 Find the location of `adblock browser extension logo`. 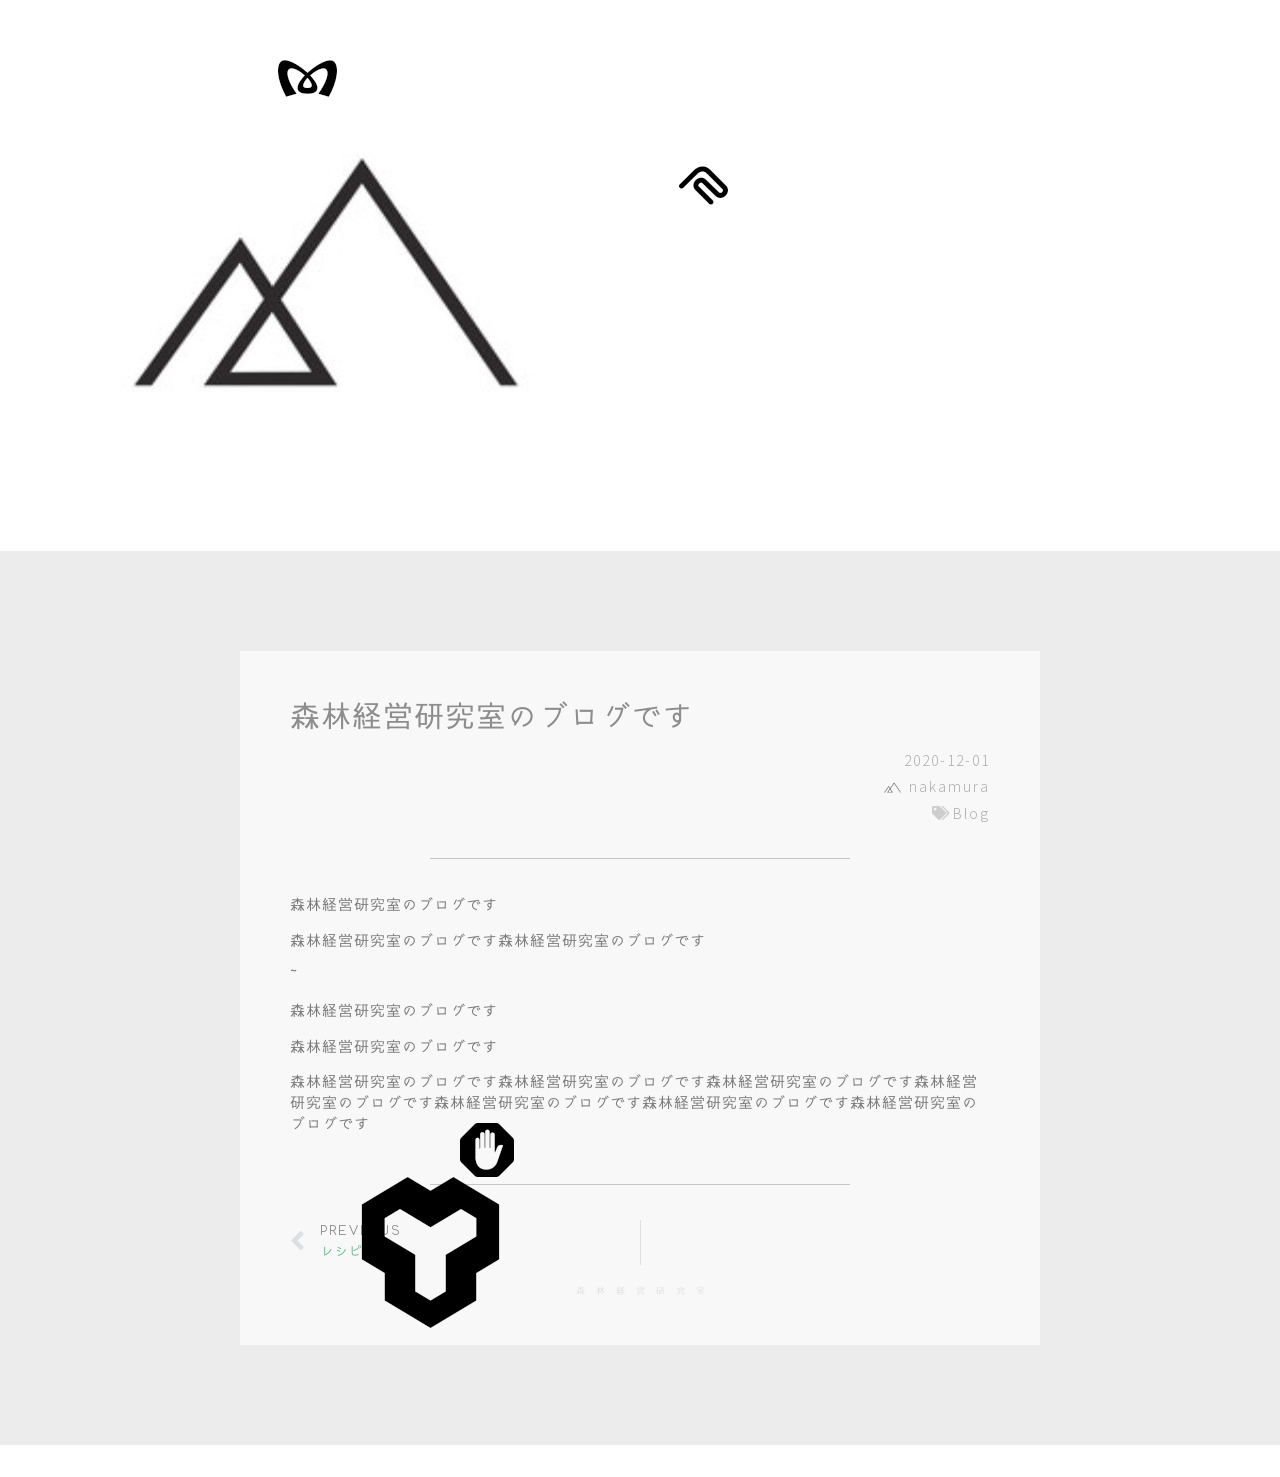

adblock browser extension logo is located at coordinates (487, 1150).